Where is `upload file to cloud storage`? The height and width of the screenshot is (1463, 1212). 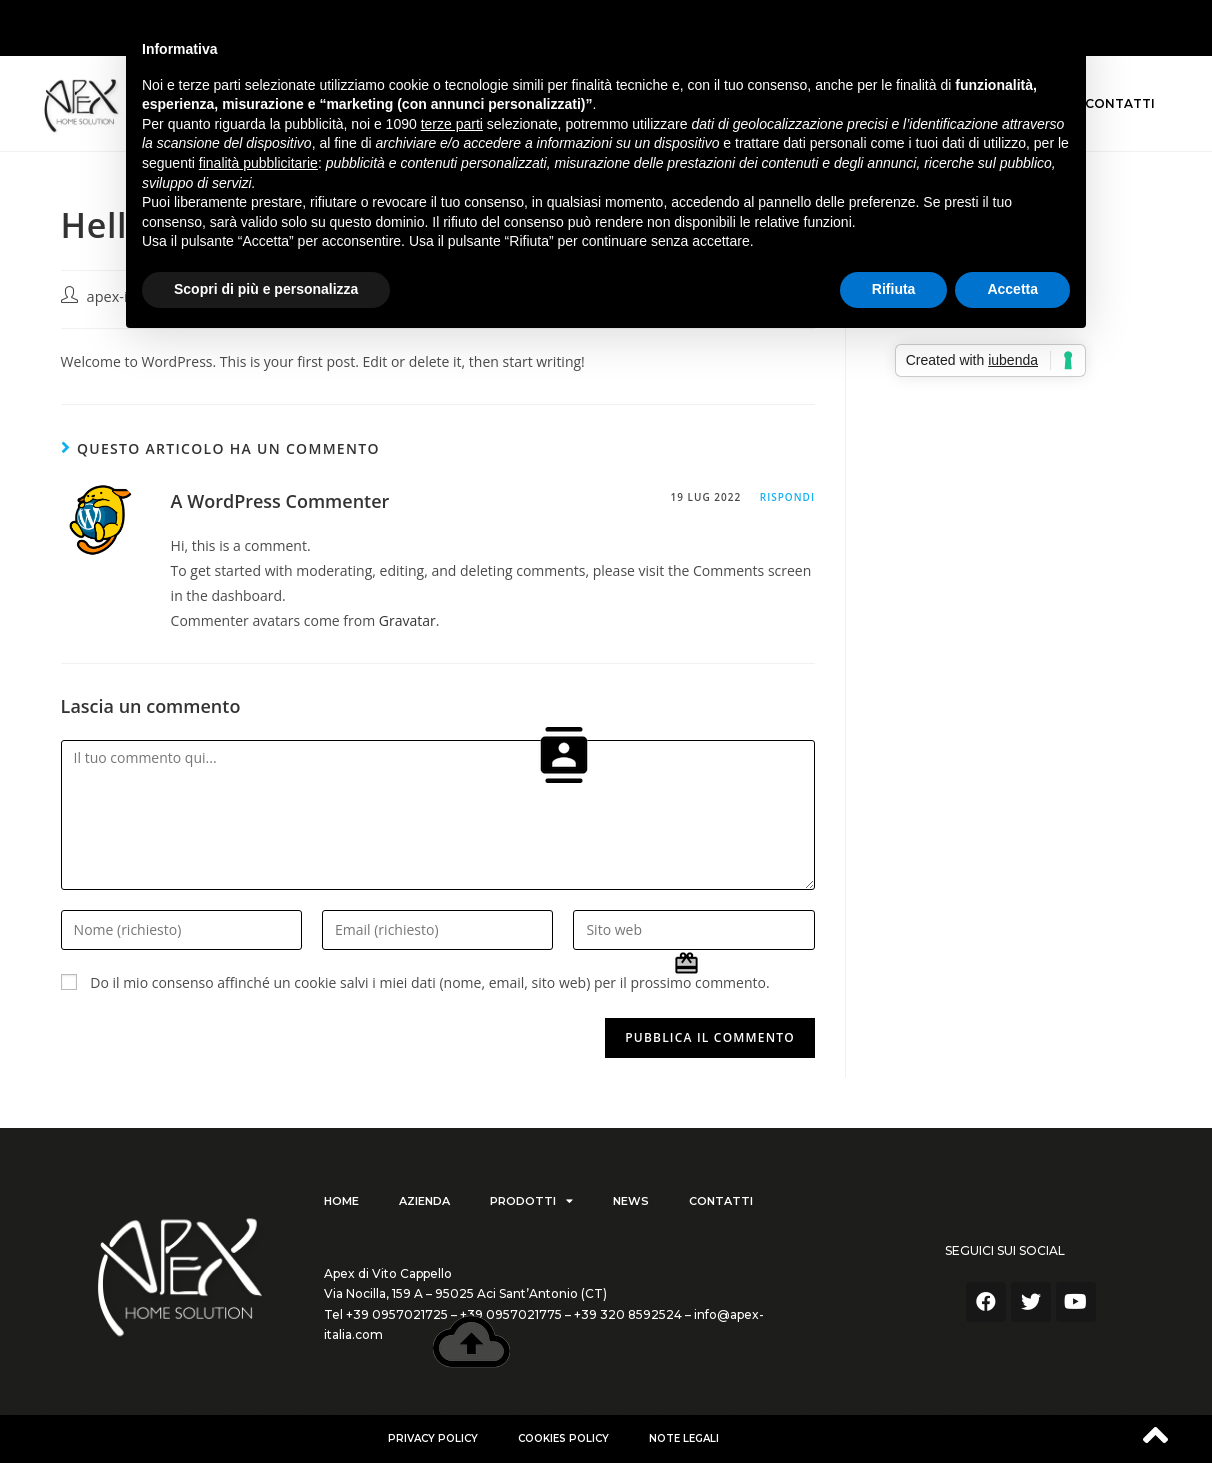
upload file to cloud storage is located at coordinates (471, 1341).